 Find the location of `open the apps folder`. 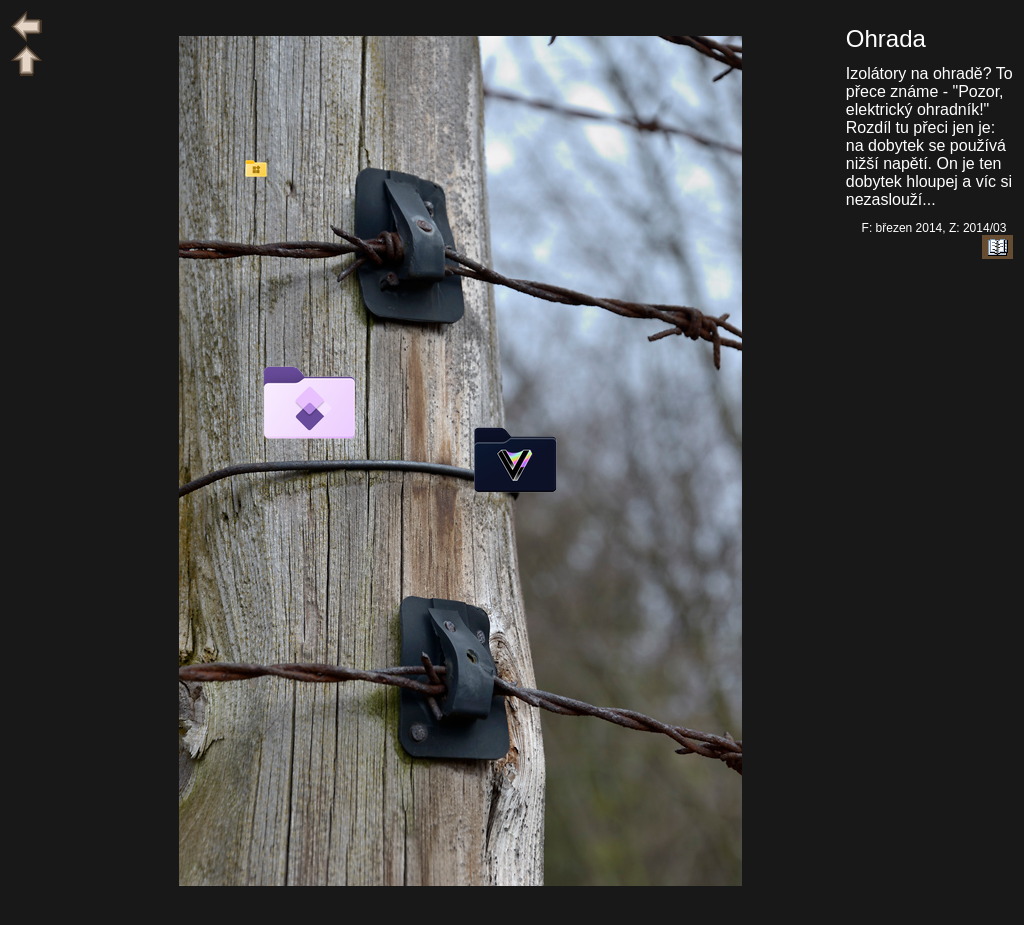

open the apps folder is located at coordinates (256, 169).